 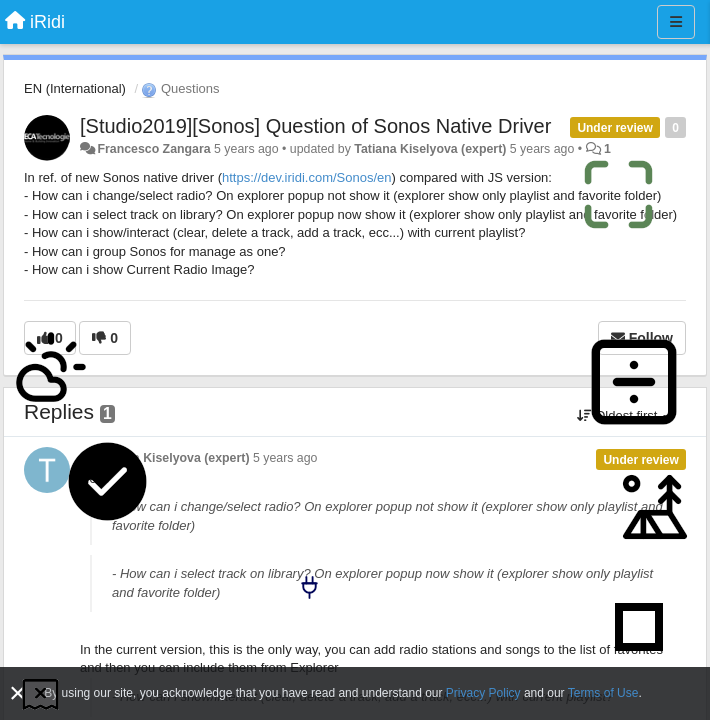 I want to click on connect to power or charging, so click(x=309, y=587).